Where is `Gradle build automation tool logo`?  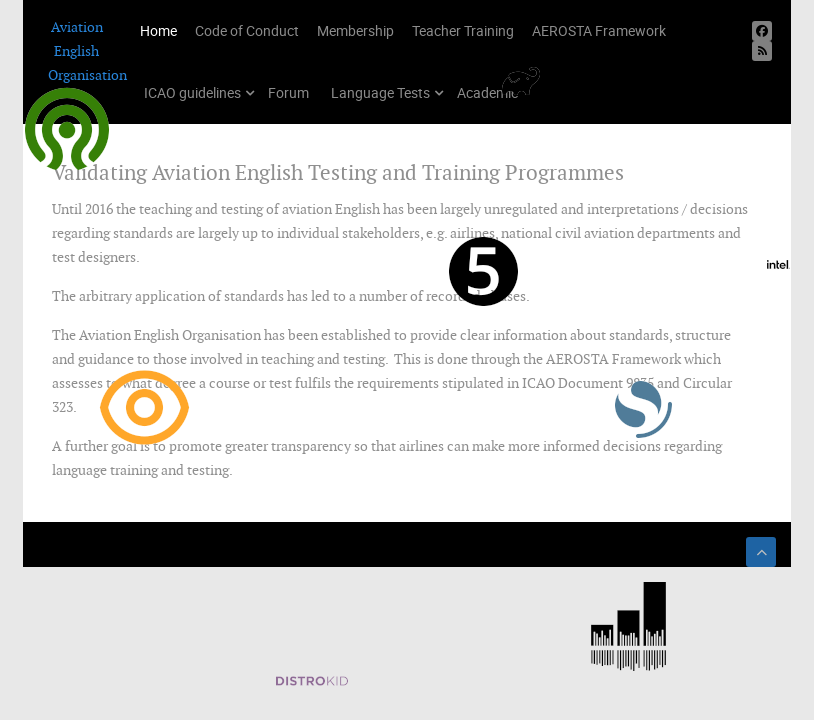
Gradle build automation tool logo is located at coordinates (521, 81).